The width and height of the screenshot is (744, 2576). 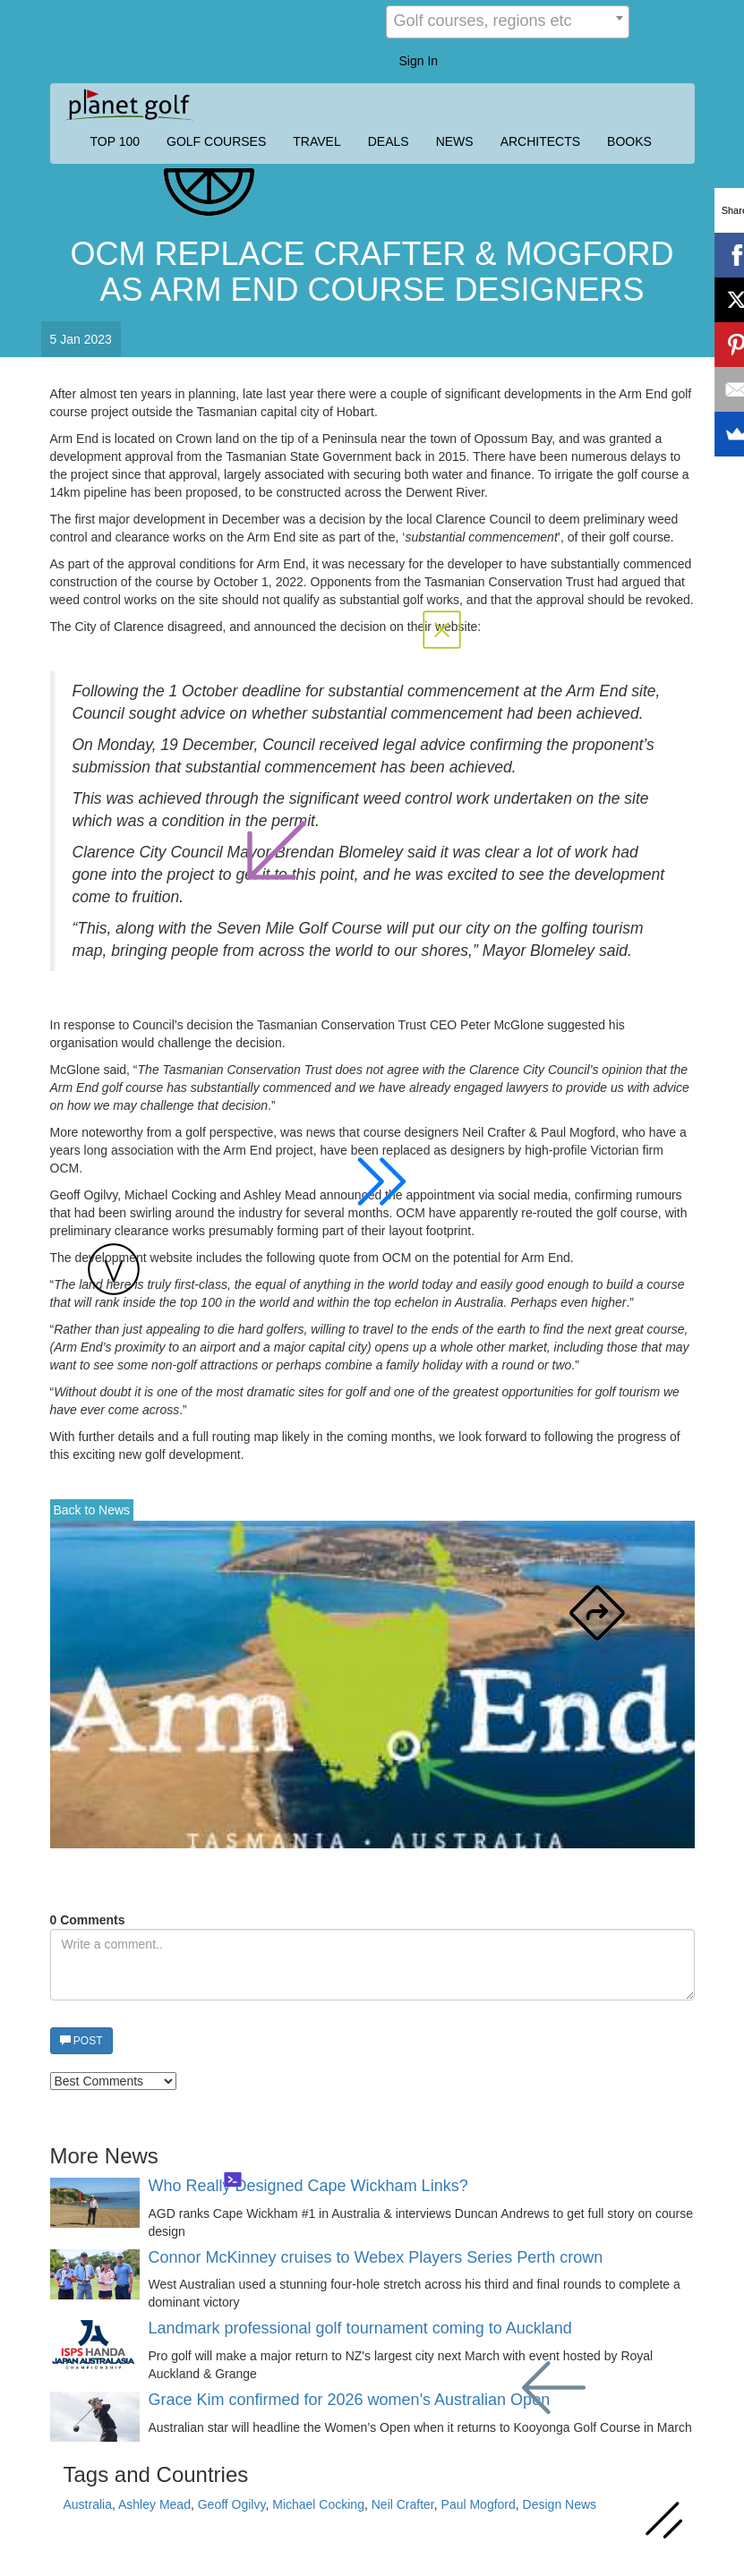 What do you see at coordinates (209, 184) in the screenshot?
I see `indicates citrus or fruit-related content` at bounding box center [209, 184].